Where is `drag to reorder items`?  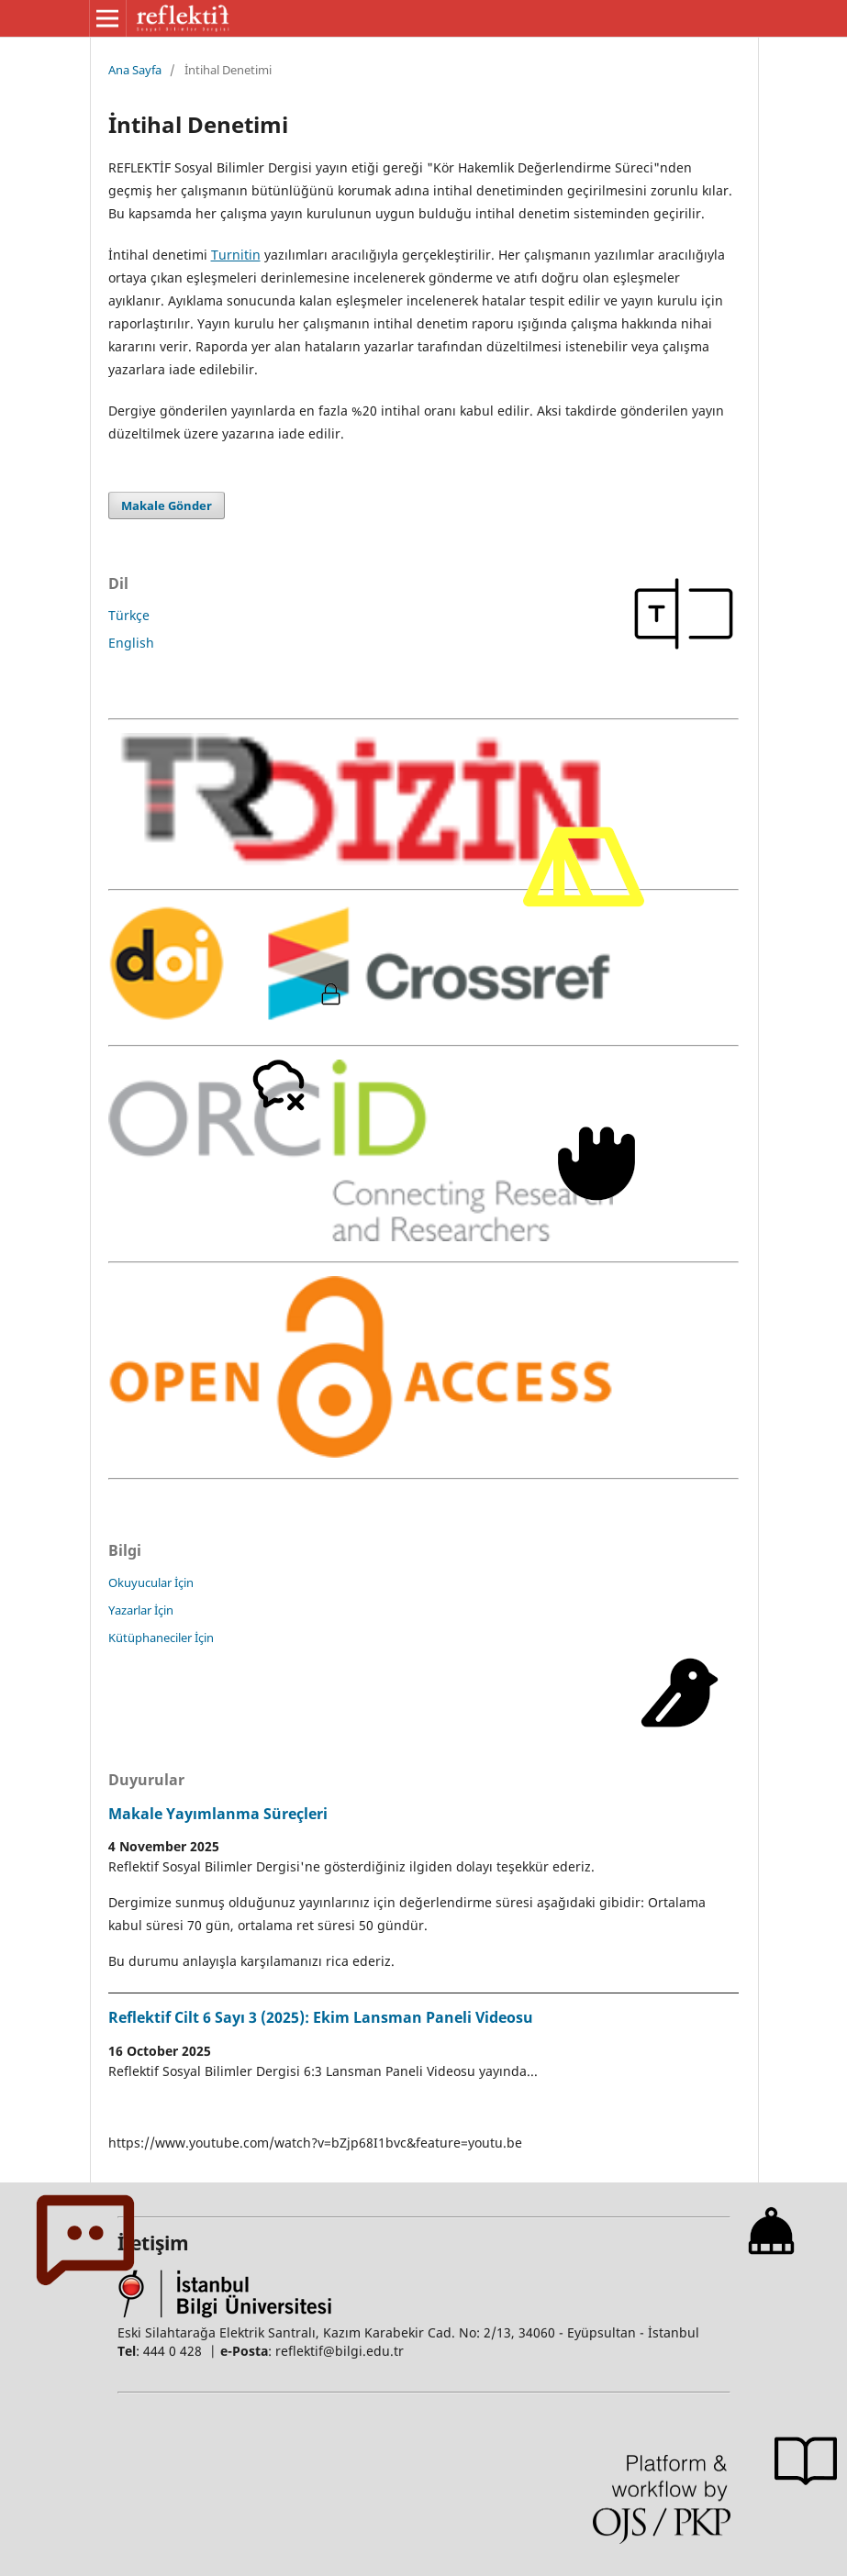
drag to reorder items is located at coordinates (596, 1151).